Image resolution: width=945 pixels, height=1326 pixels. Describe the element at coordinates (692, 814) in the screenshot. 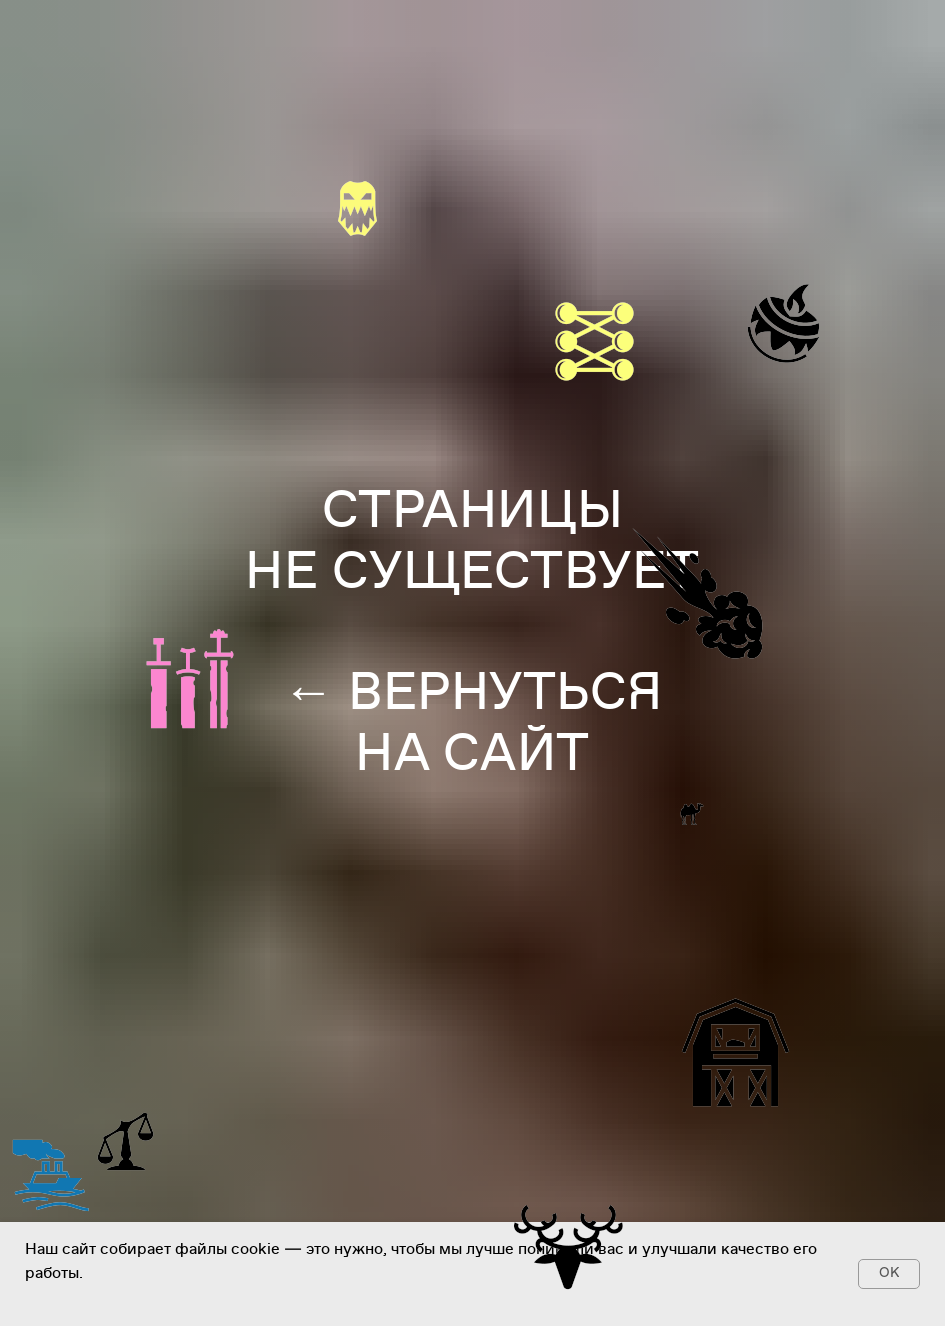

I see `select camel as your game character or avatar` at that location.